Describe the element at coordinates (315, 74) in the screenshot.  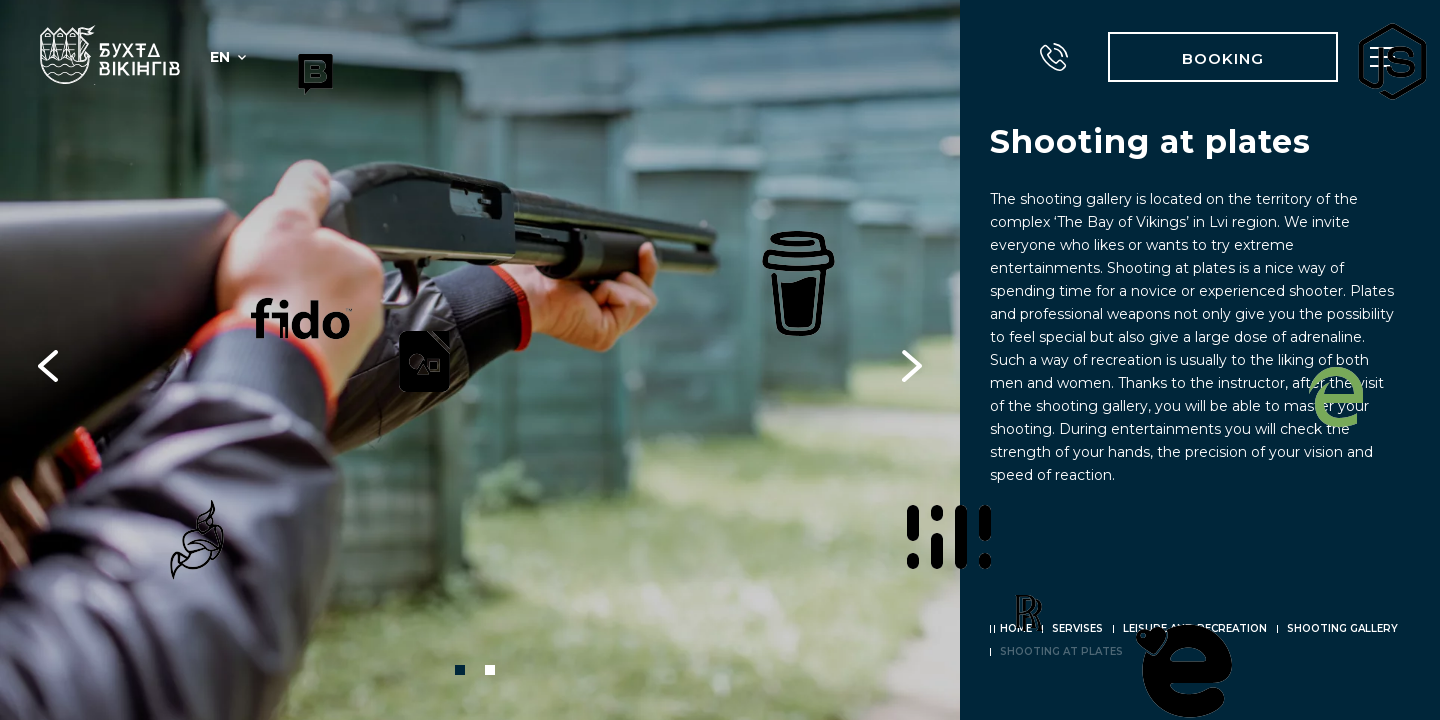
I see `open storyblok content management system` at that location.